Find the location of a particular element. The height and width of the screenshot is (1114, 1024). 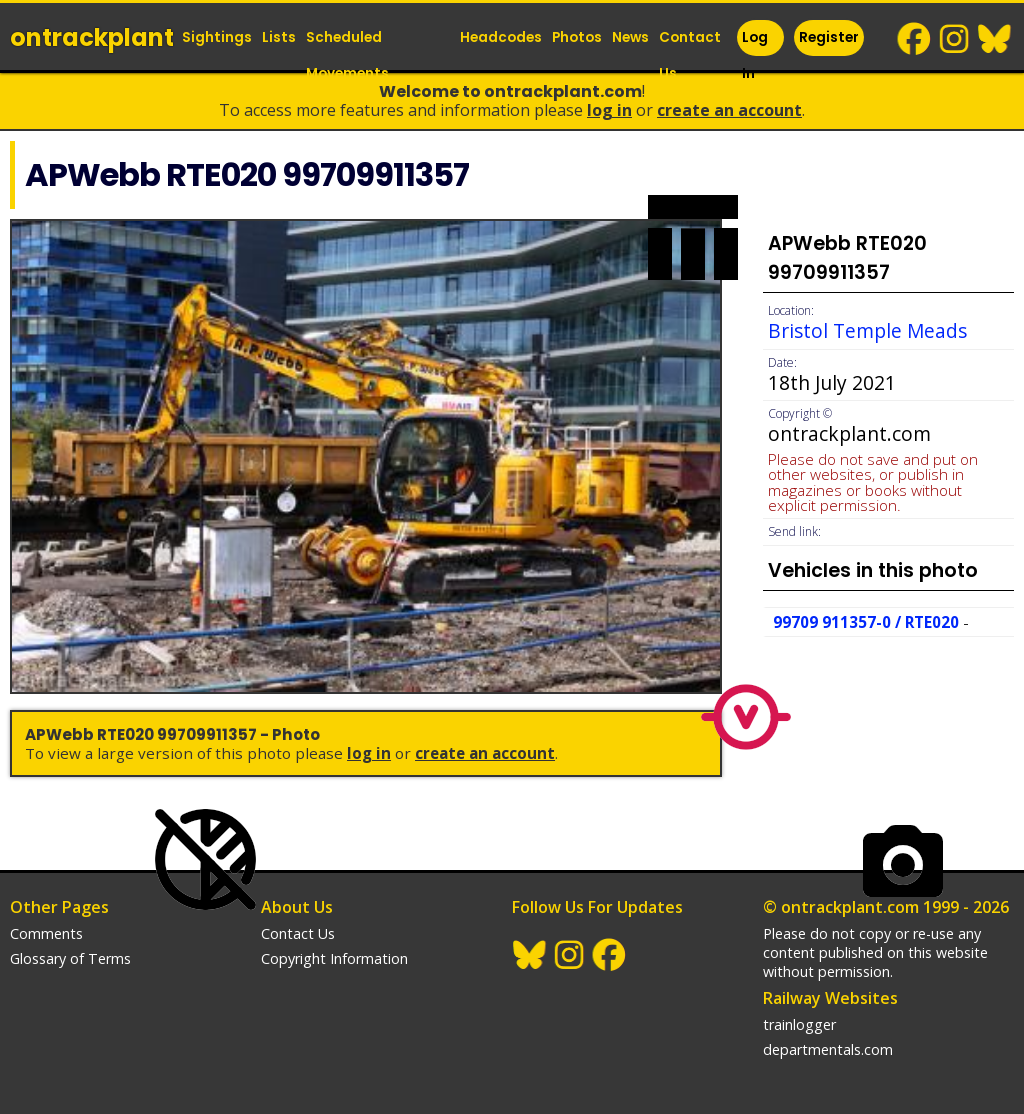

voltmeter component in a circuit diagram is located at coordinates (746, 717).